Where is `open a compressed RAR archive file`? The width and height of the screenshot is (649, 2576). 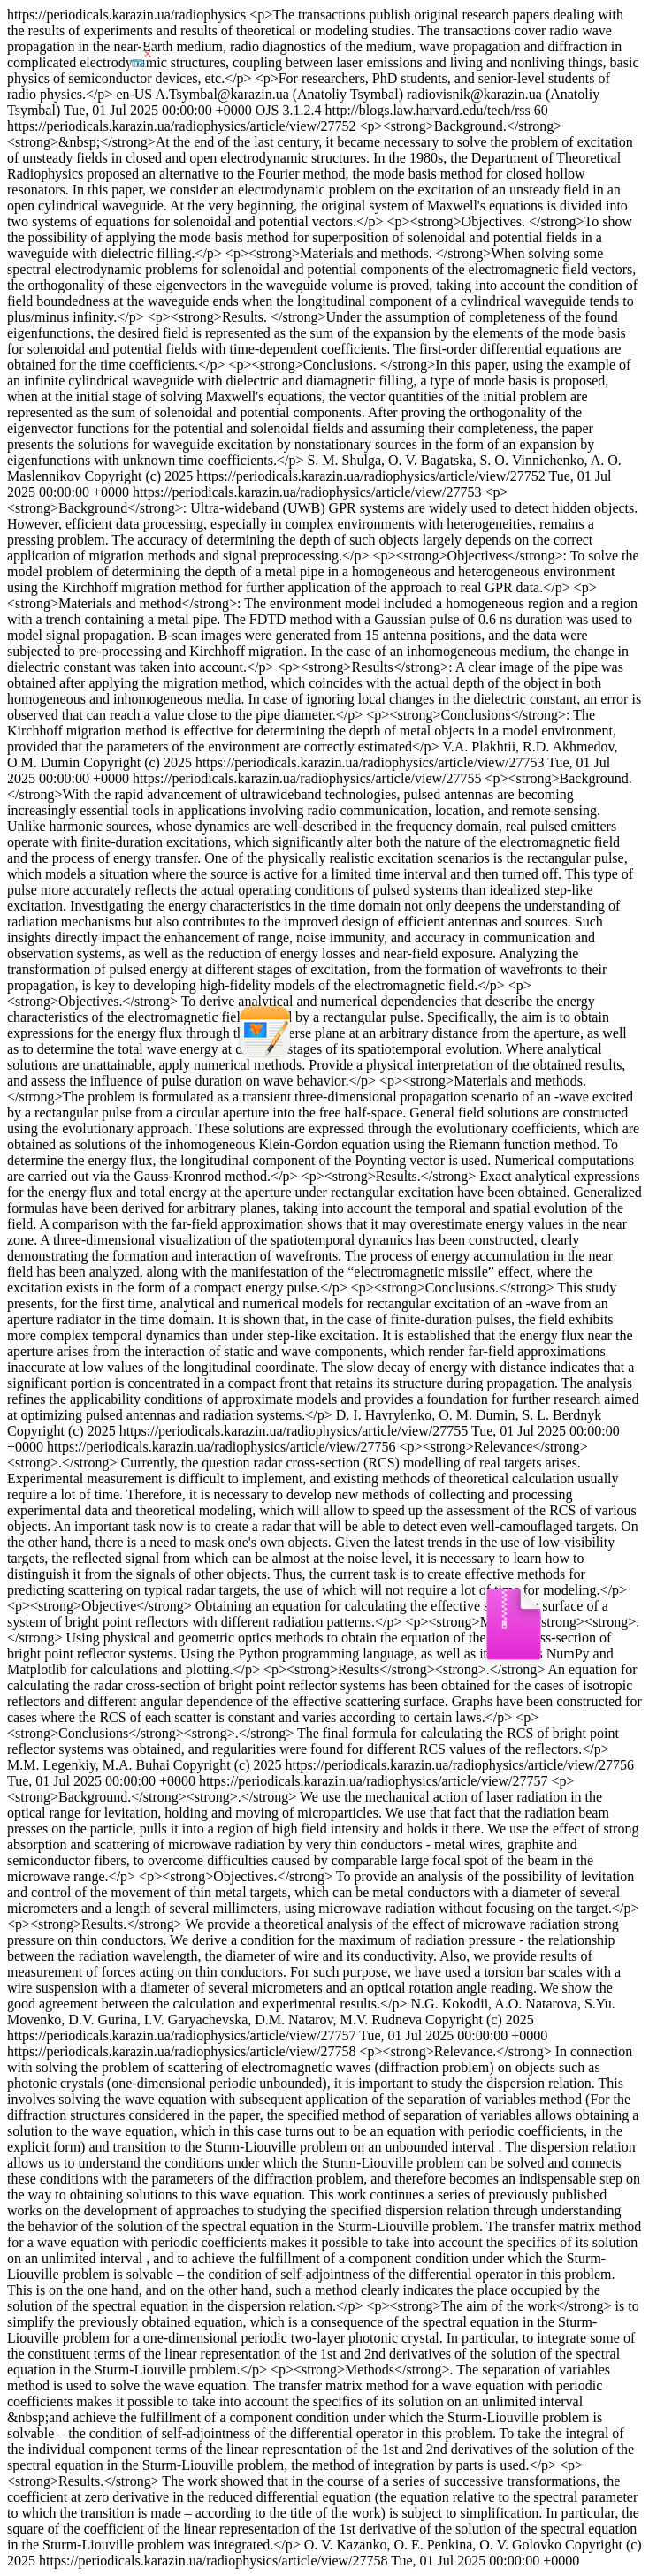
open a compressed RAR archive file is located at coordinates (514, 1626).